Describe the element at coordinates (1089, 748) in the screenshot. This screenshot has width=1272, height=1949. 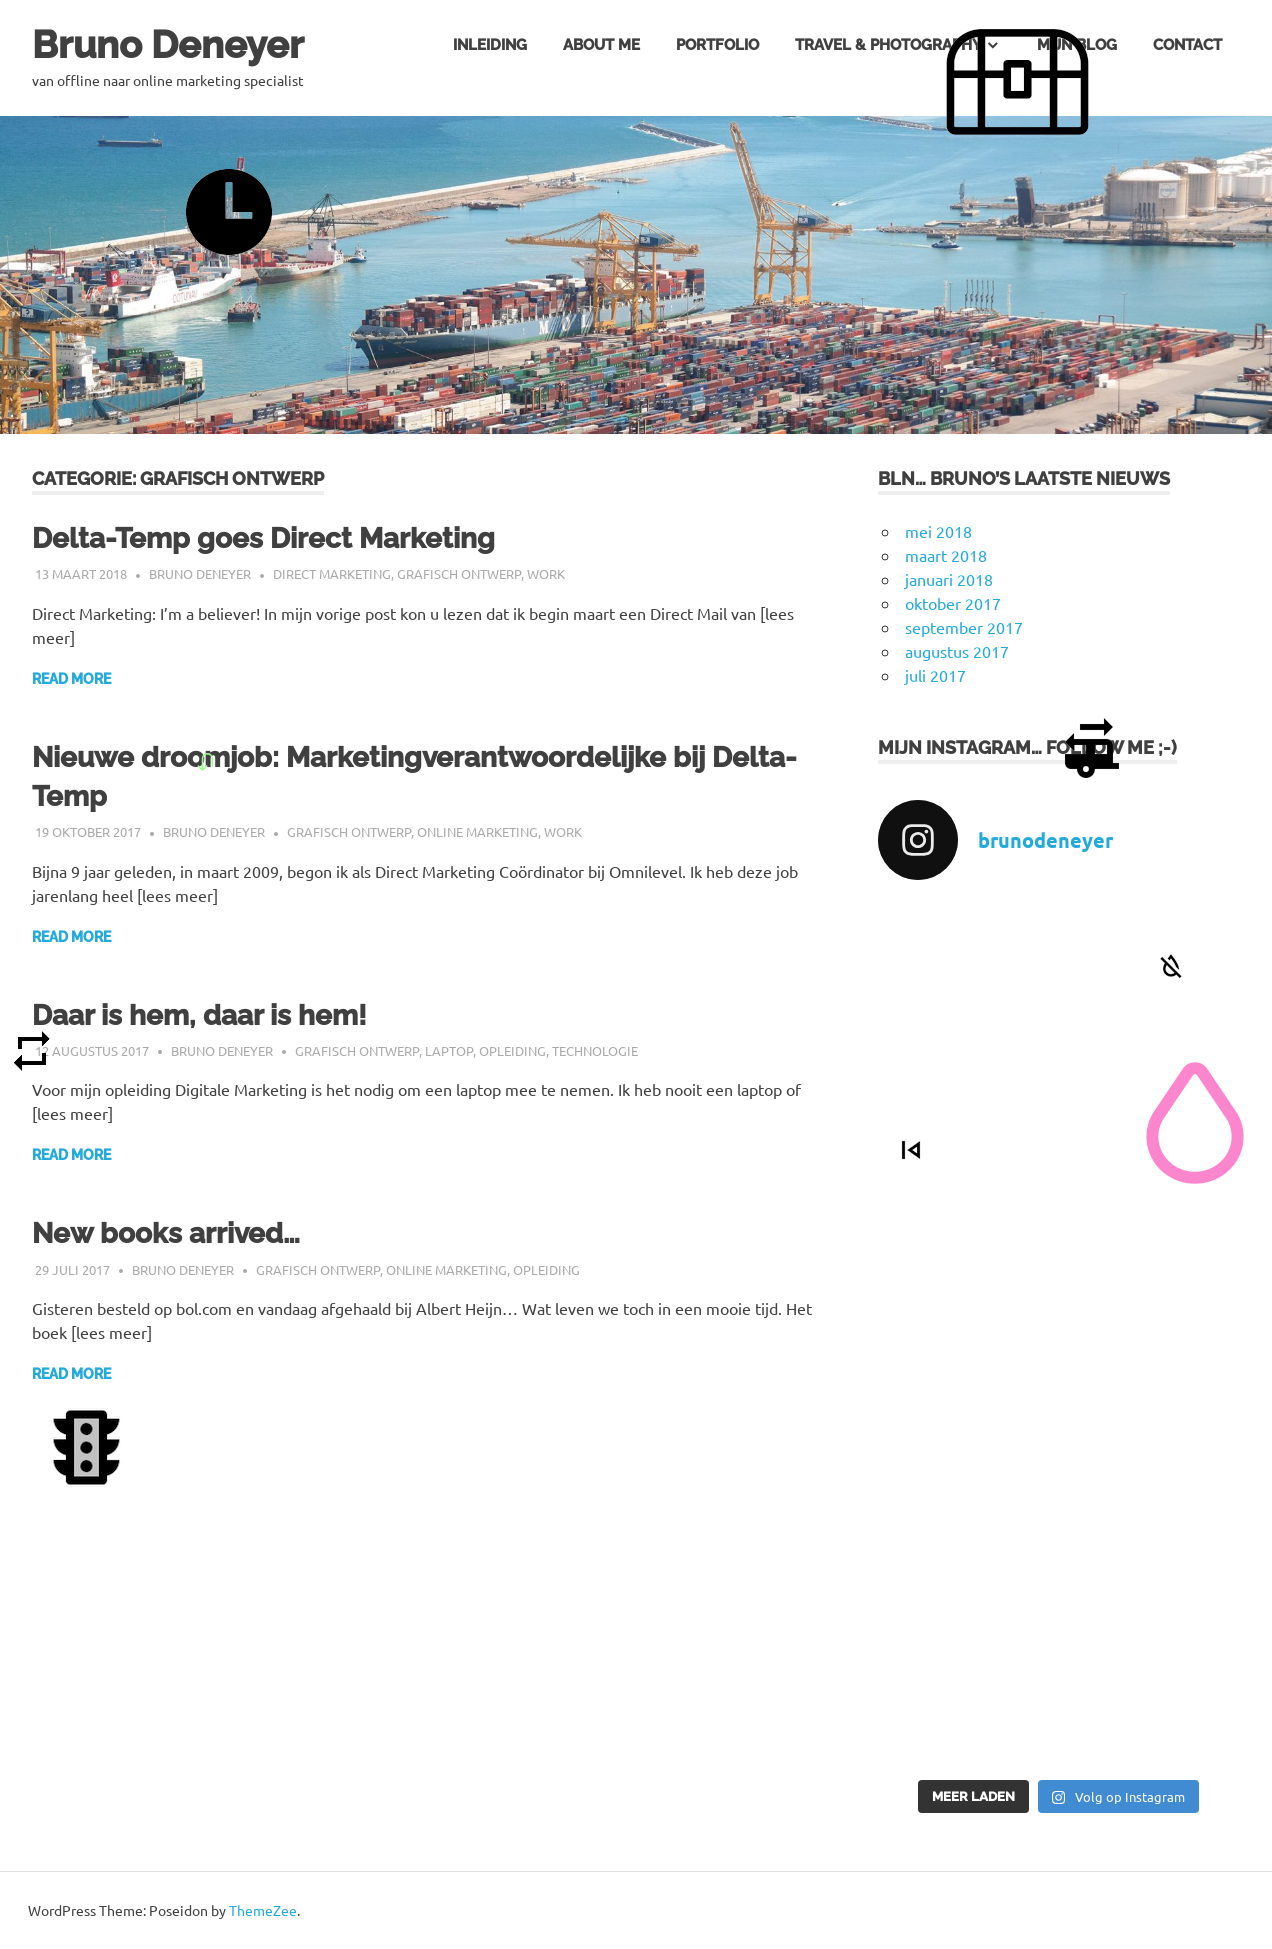
I see `rv hookup available at this location` at that location.